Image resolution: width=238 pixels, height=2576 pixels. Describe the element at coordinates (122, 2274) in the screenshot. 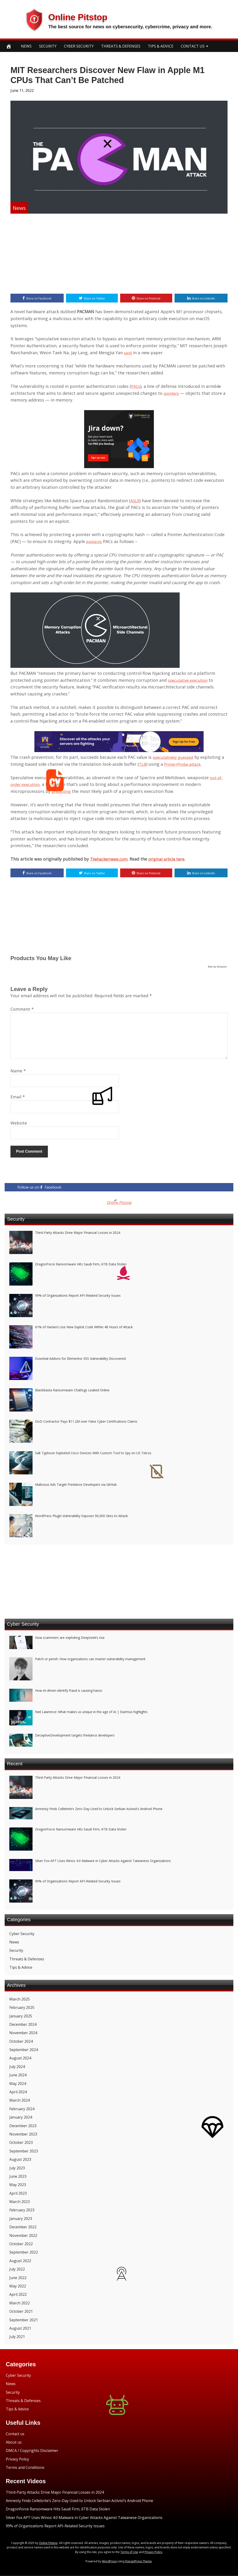

I see `indicates cellular network signal or connectivity` at that location.